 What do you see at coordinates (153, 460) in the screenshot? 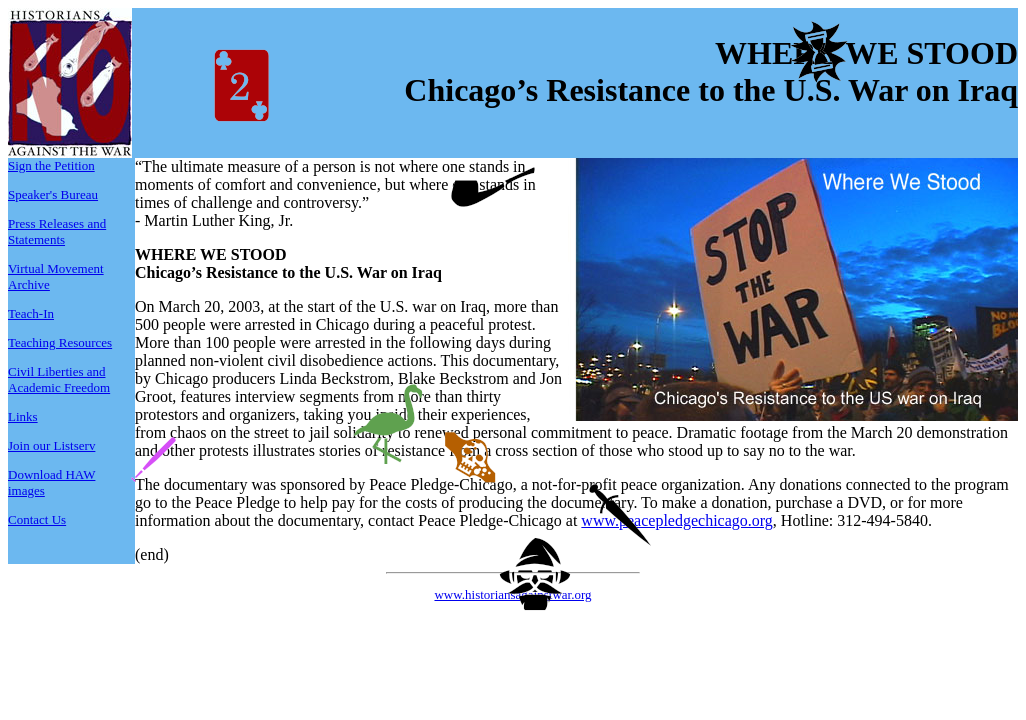
I see `access baseball or batting-related content` at bounding box center [153, 460].